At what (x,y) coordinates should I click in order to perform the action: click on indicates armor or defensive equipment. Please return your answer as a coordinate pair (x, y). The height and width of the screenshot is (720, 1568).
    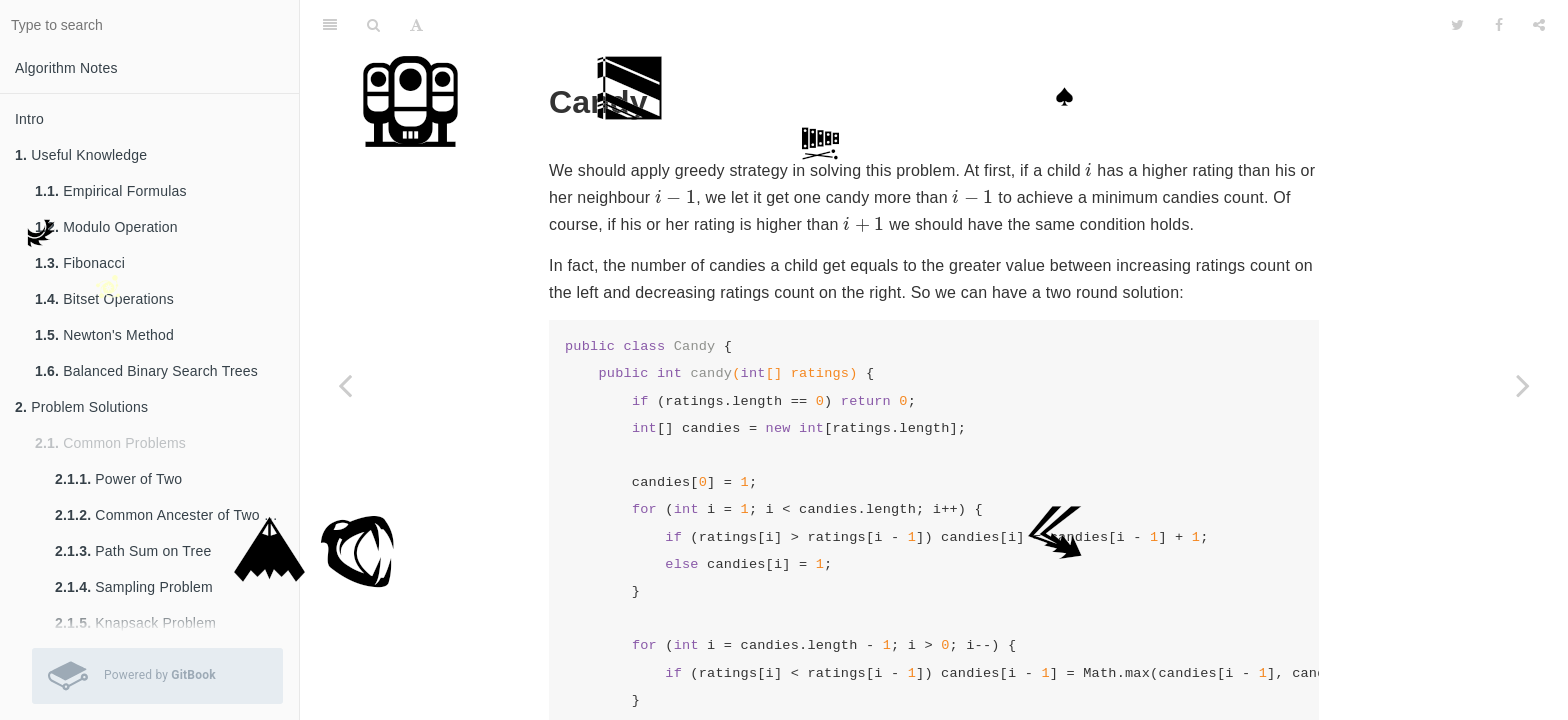
    Looking at the image, I should click on (629, 88).